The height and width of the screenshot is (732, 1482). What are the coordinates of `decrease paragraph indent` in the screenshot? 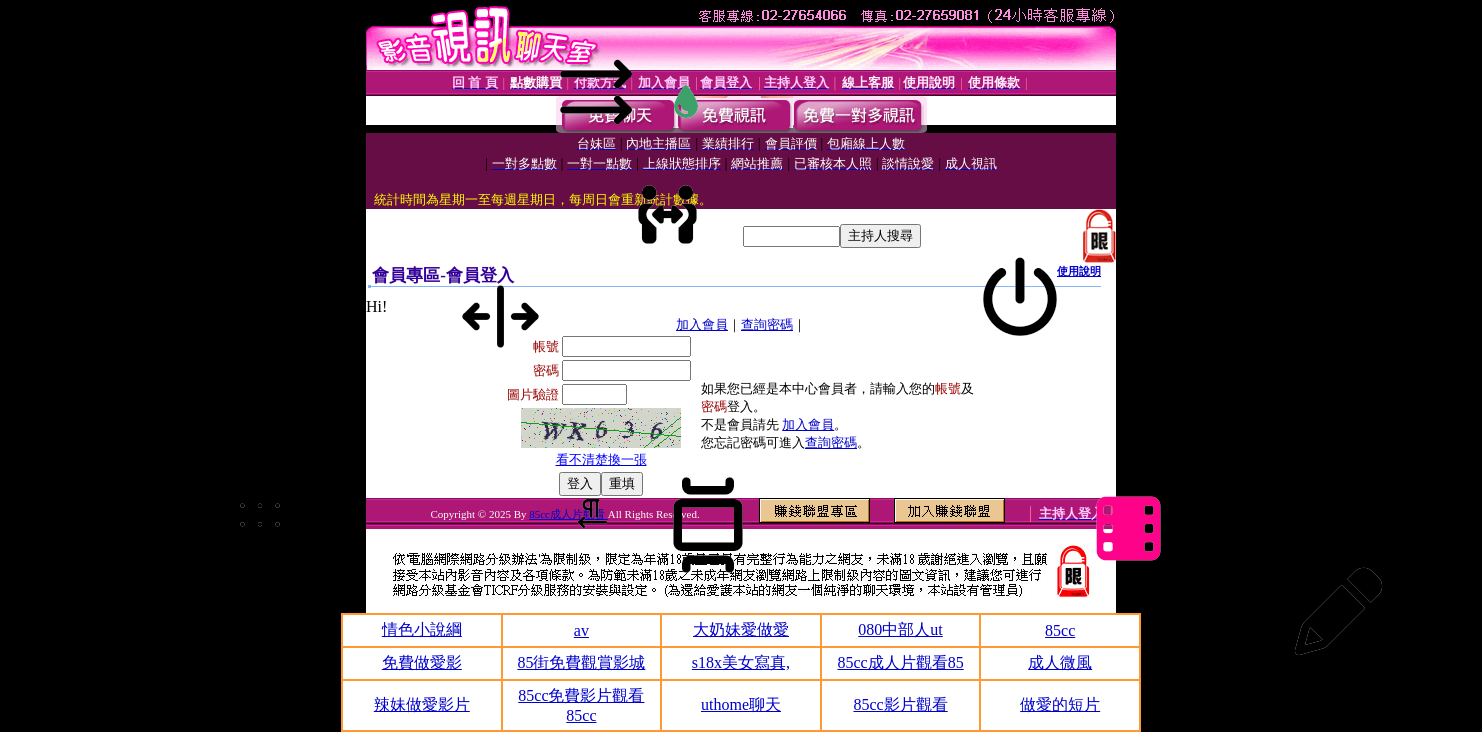 It's located at (592, 513).